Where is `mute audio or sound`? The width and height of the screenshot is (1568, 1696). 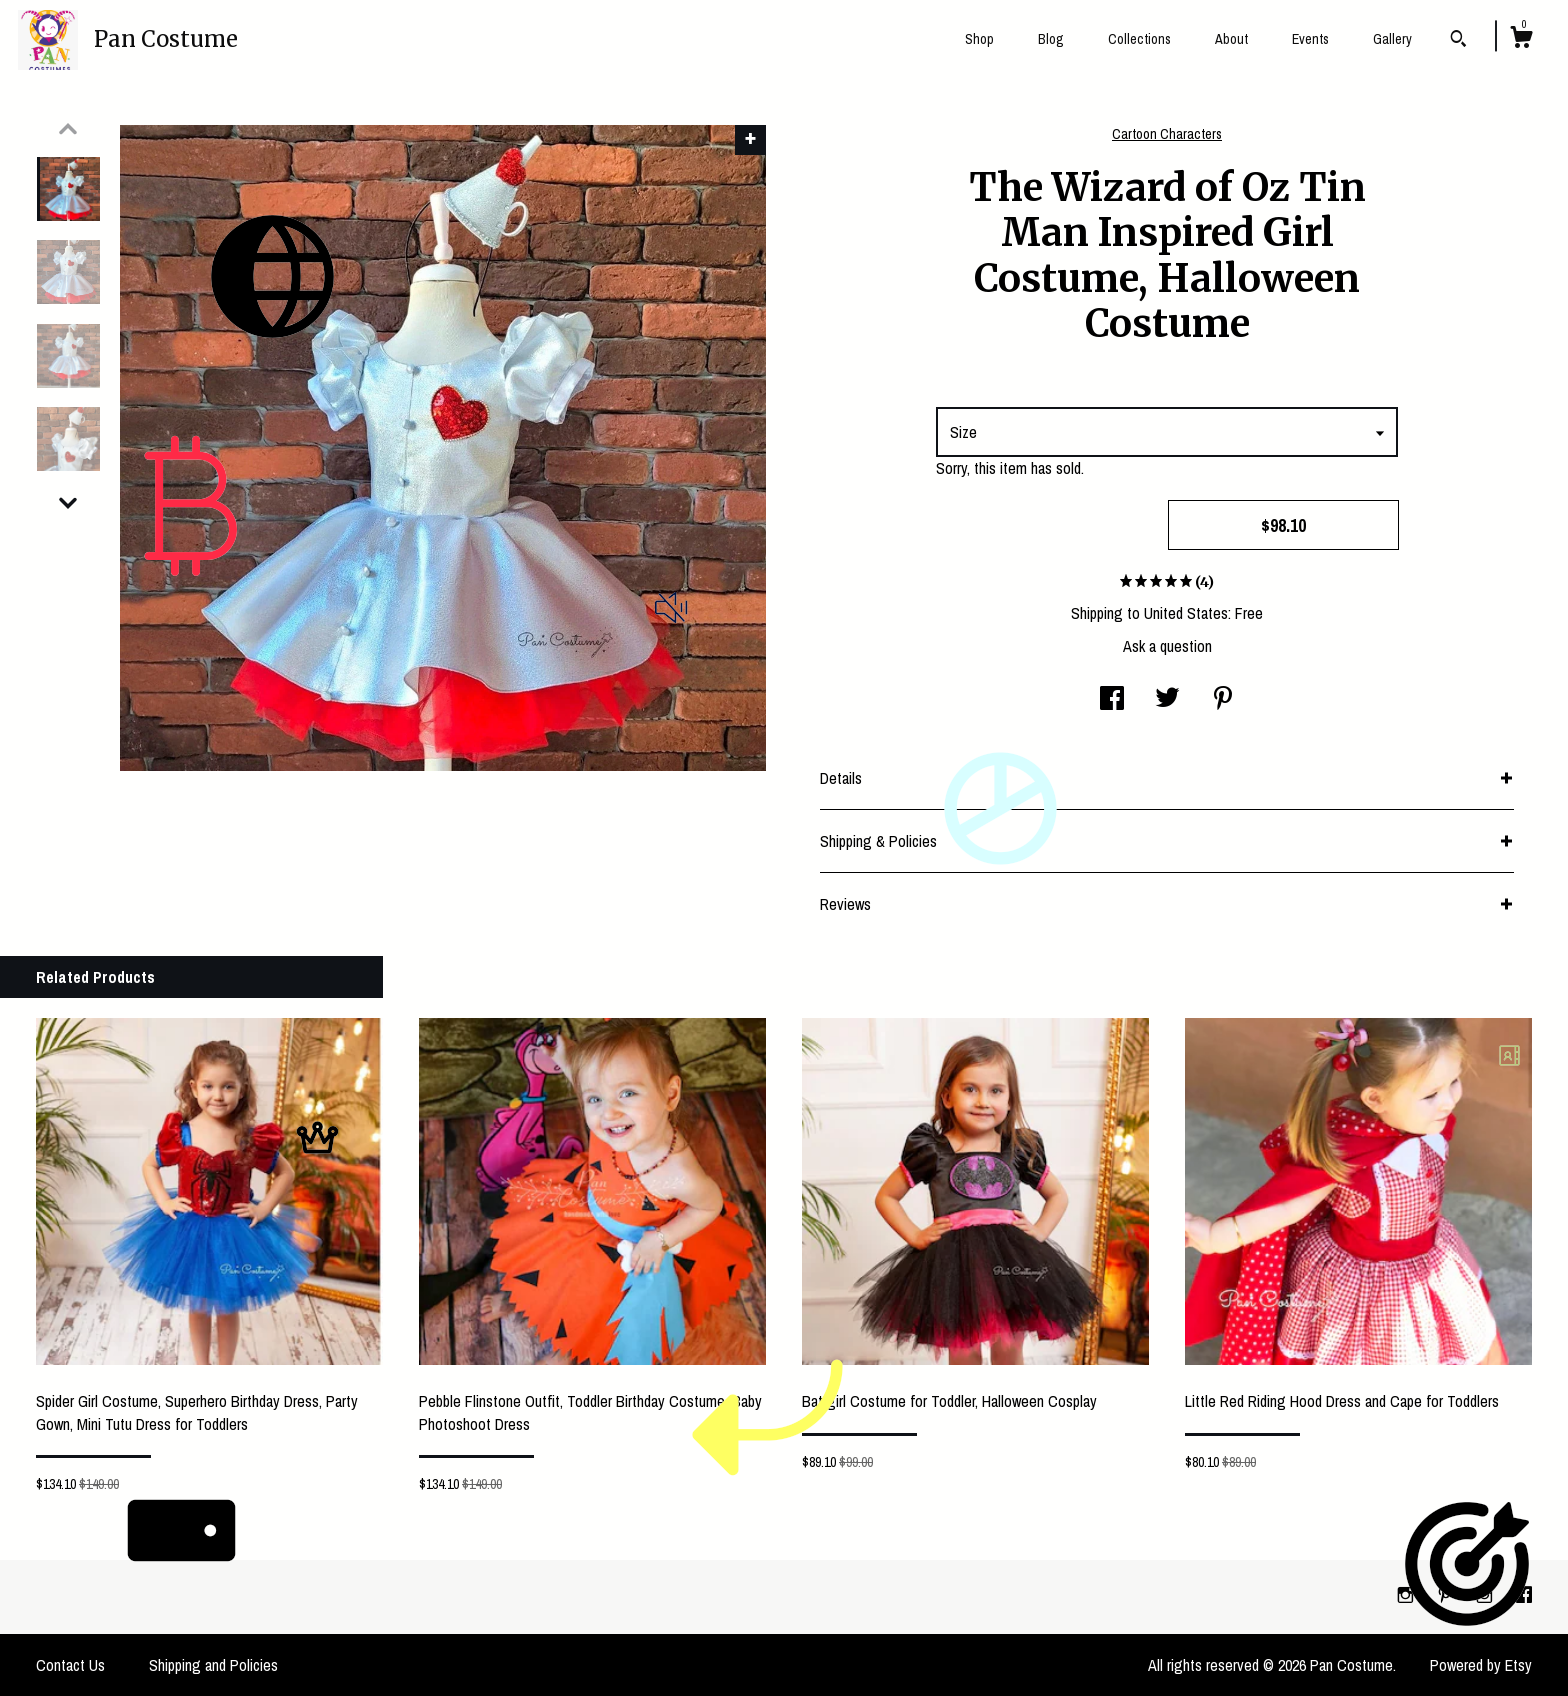 mute audio or sound is located at coordinates (670, 607).